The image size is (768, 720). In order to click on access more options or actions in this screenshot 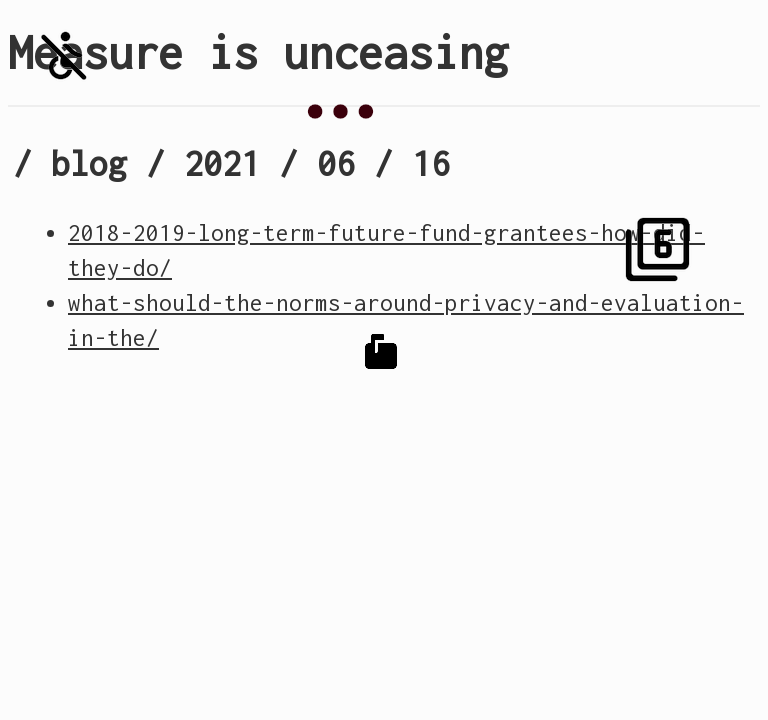, I will do `click(340, 111)`.